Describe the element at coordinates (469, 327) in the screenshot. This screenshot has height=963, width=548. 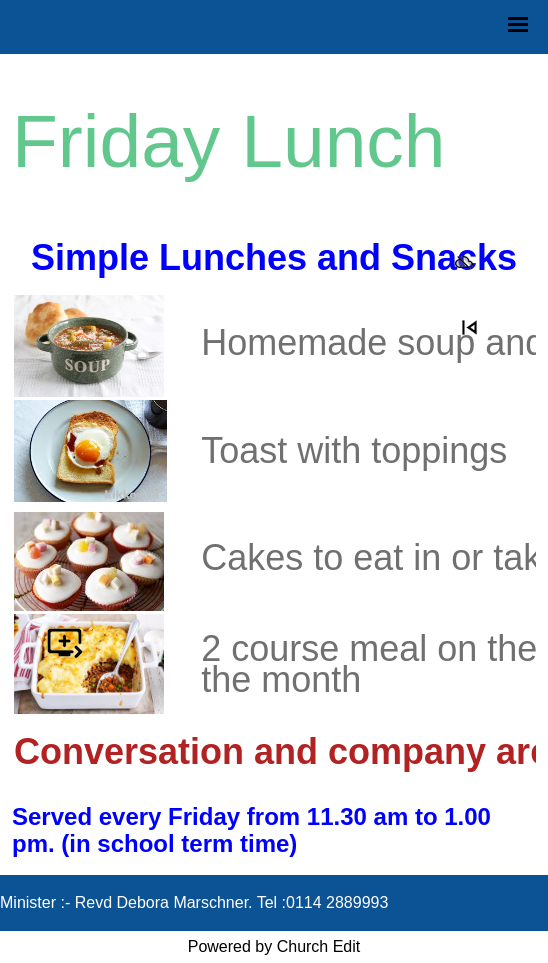
I see `skip to previous track` at that location.